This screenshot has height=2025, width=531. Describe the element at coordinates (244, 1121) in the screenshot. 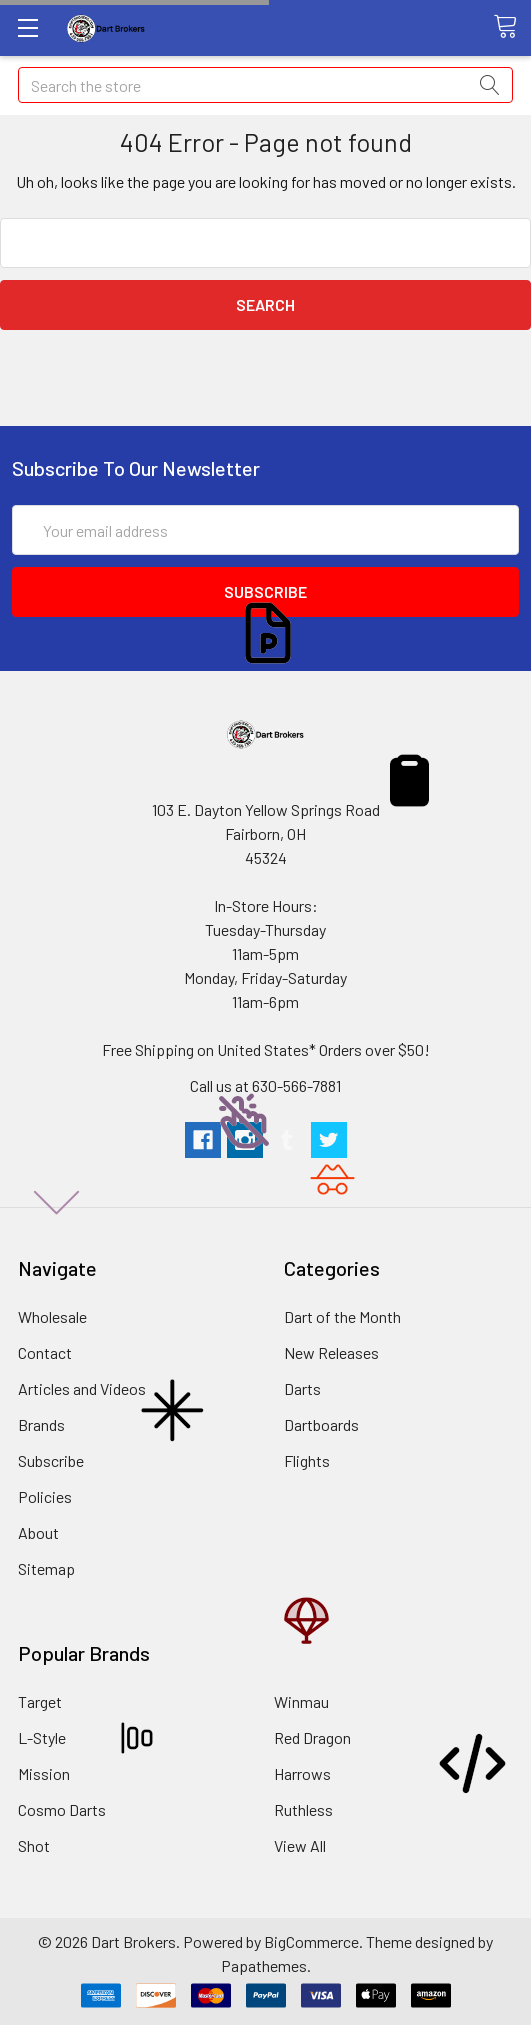

I see `click or tap interaction disabled` at that location.